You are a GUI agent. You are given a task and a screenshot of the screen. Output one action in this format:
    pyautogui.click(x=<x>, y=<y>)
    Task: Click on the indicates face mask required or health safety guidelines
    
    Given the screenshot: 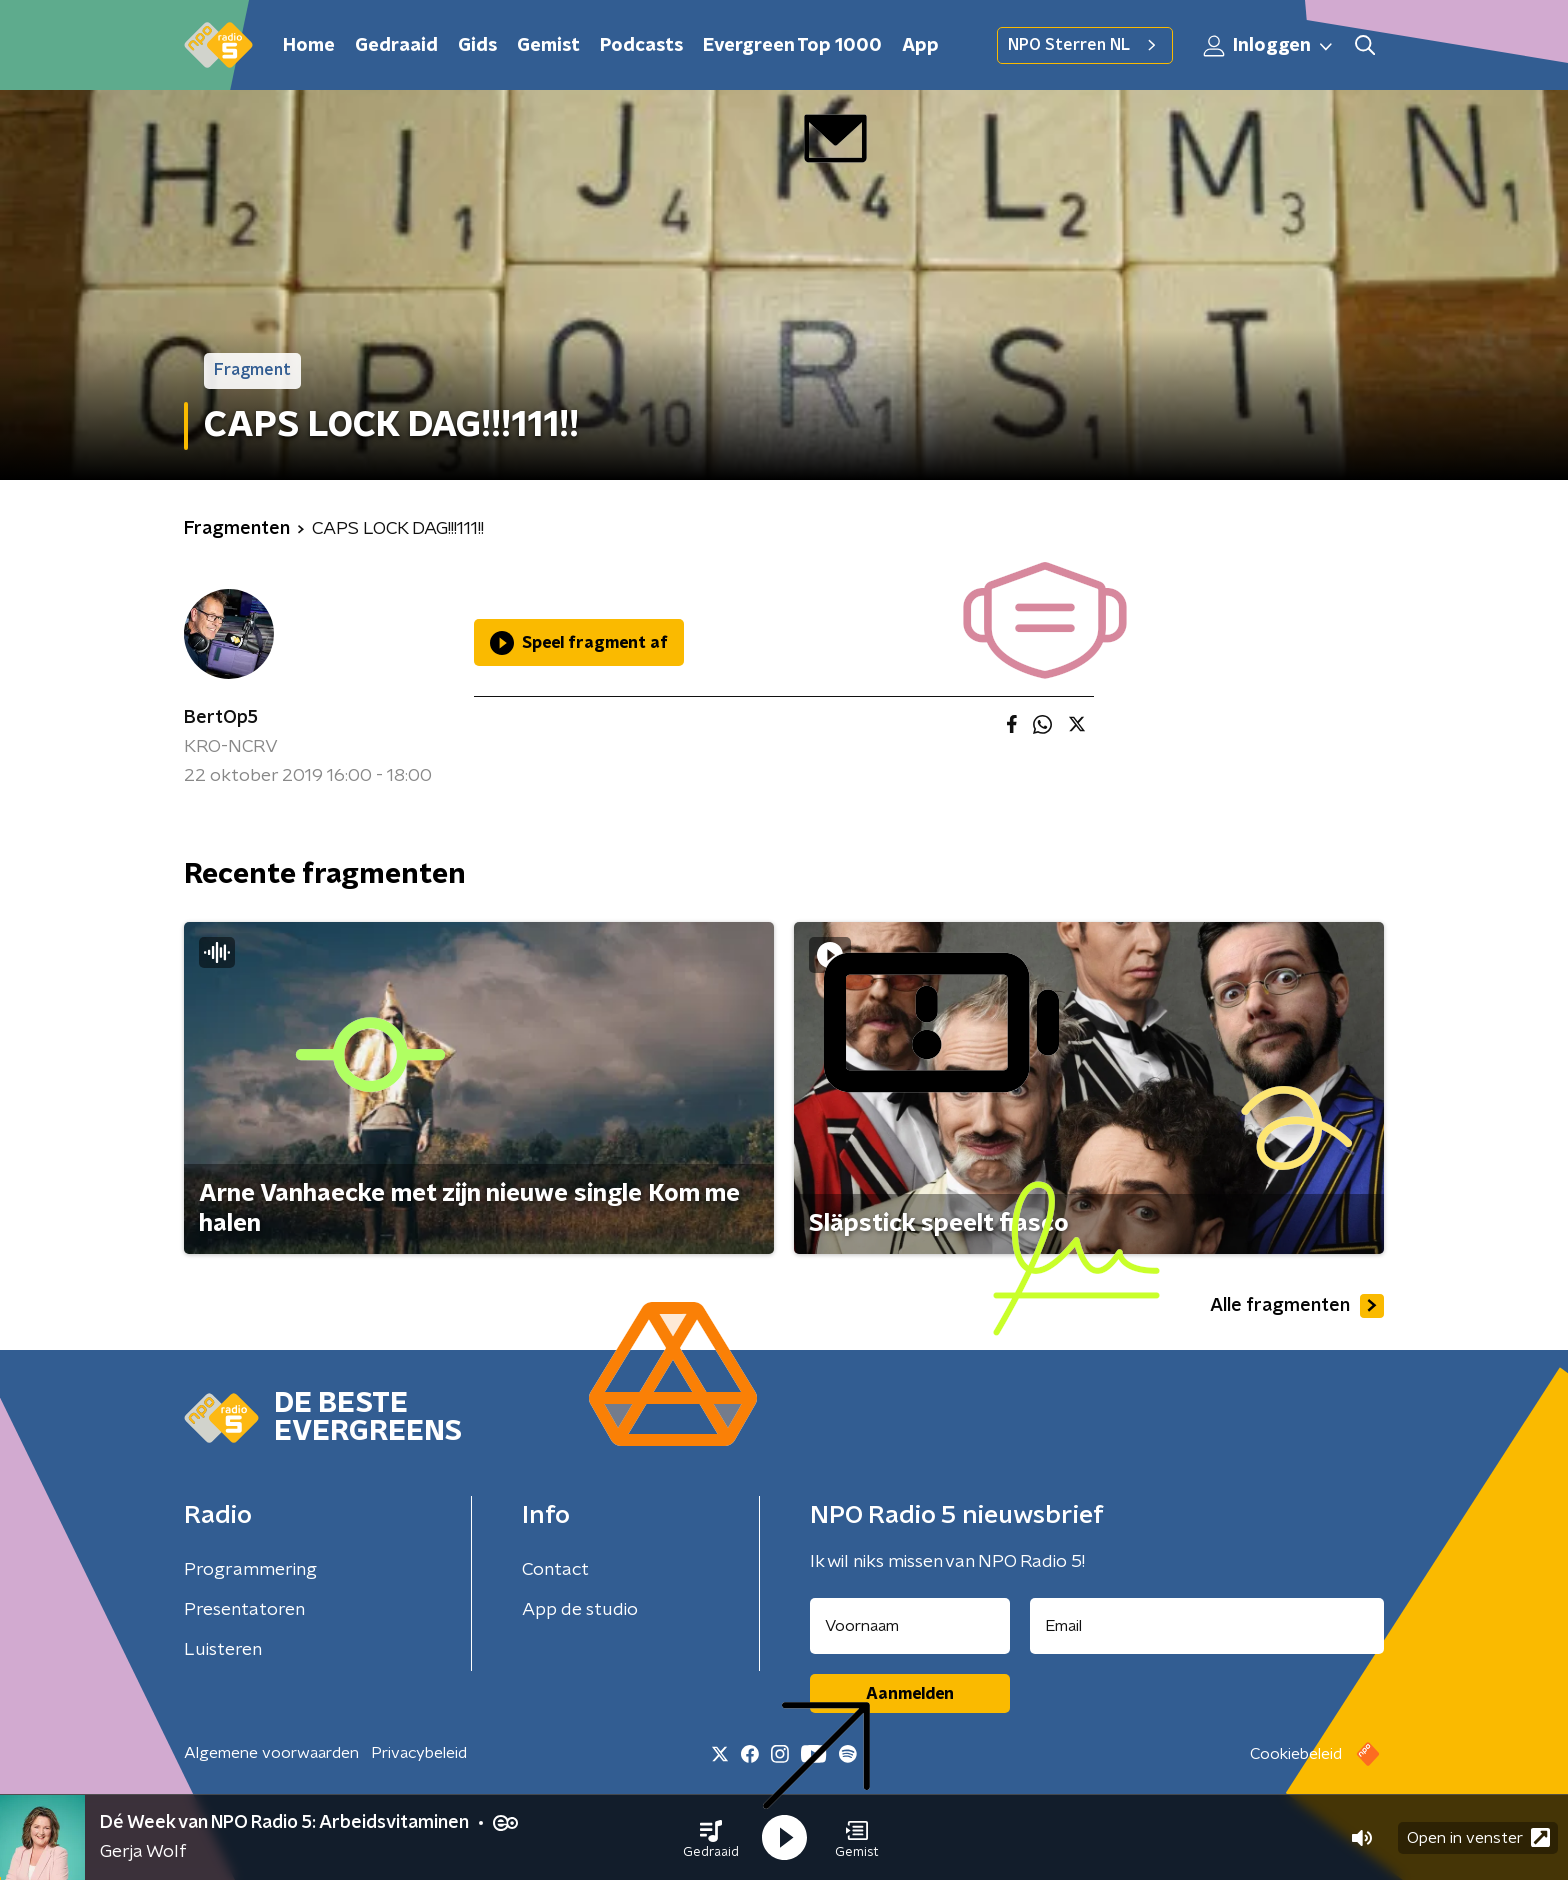 What is the action you would take?
    pyautogui.click(x=1045, y=623)
    